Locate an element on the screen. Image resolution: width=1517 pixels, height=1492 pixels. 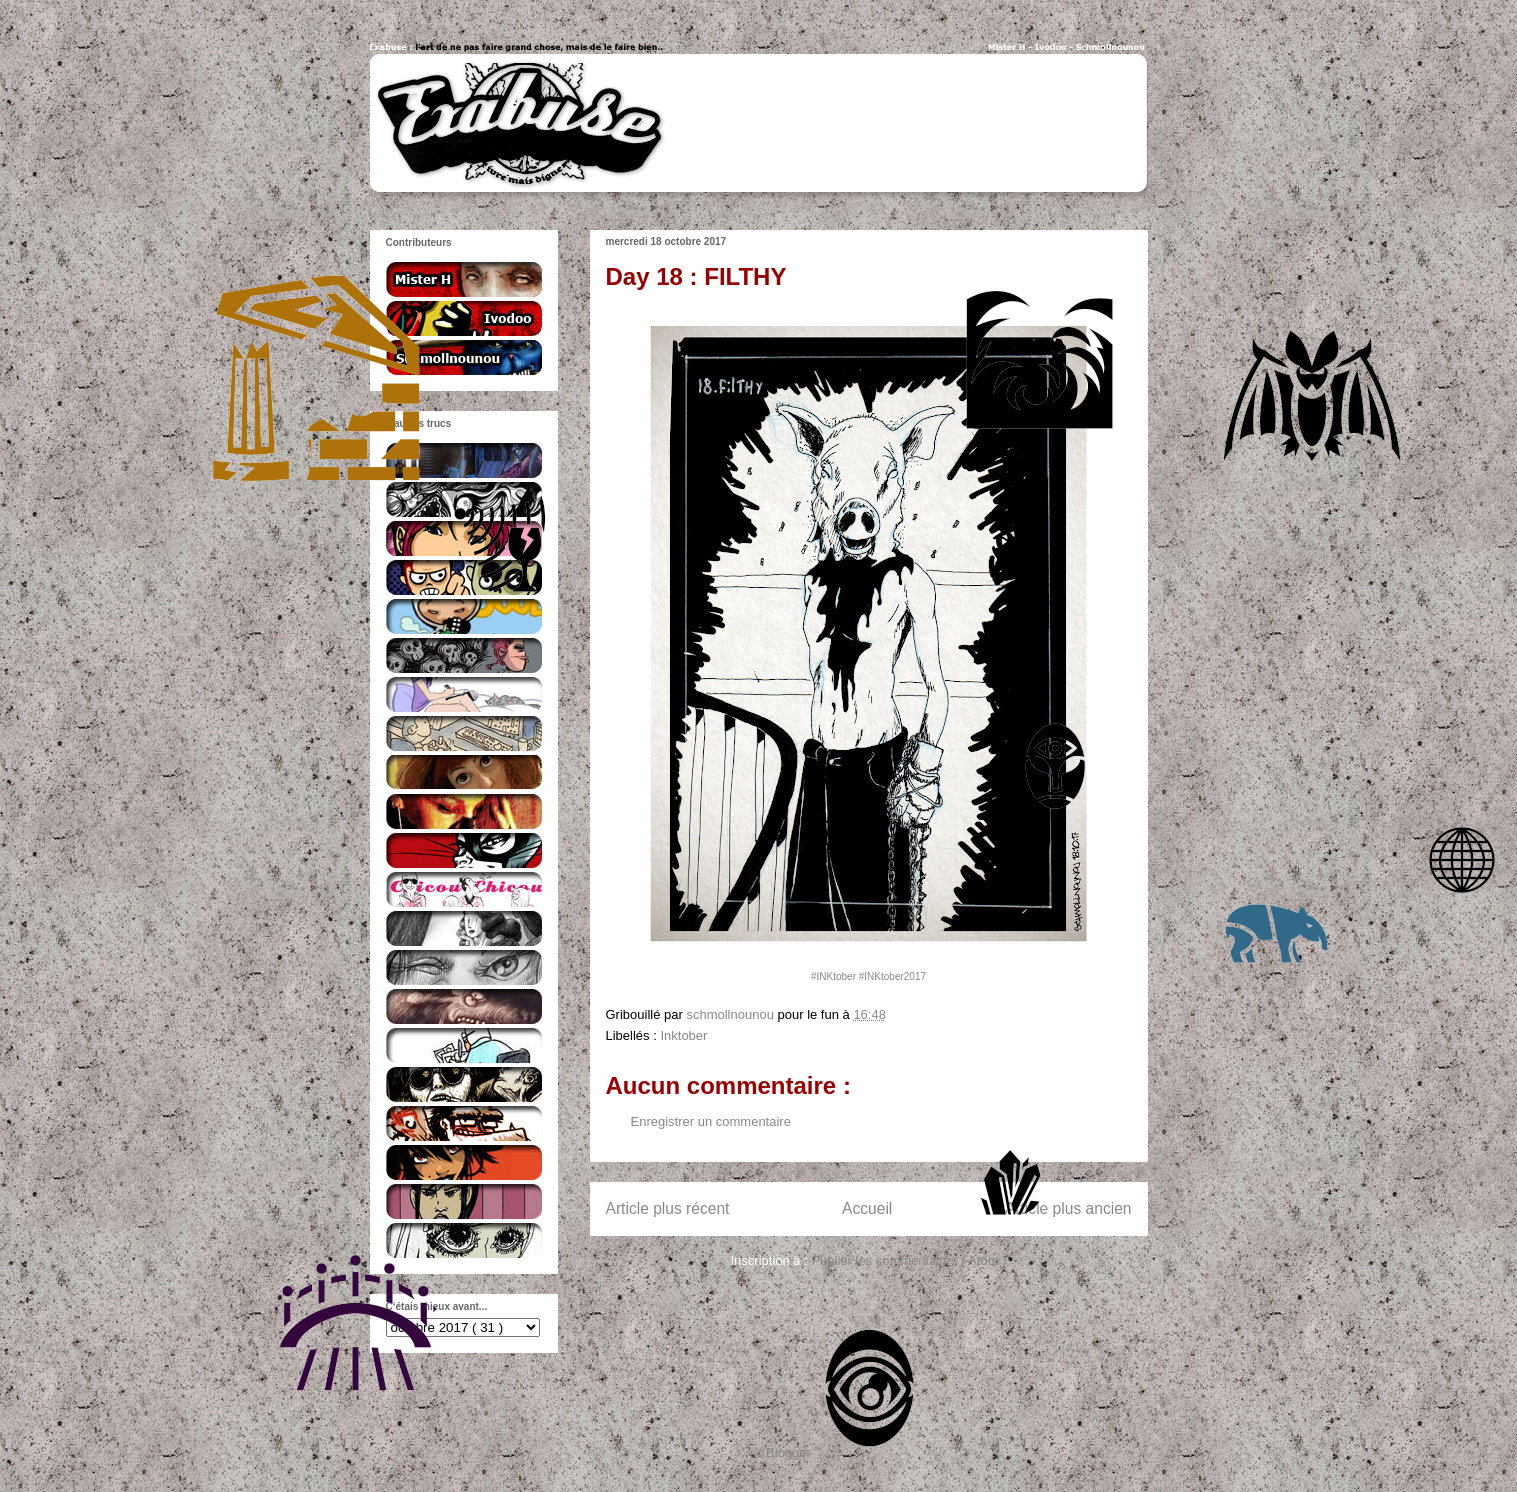
bat creature icon for halloween or horror-themed game is located at coordinates (1312, 396).